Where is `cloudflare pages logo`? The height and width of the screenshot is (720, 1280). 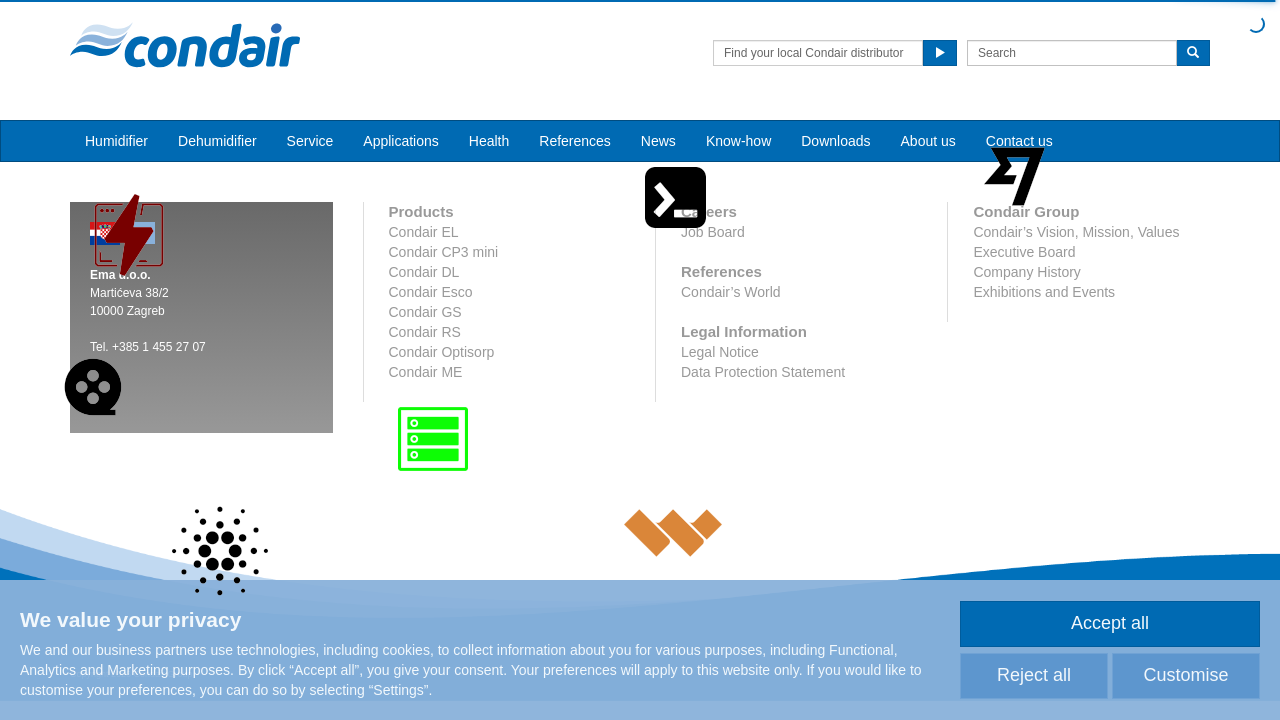 cloudflare pages logo is located at coordinates (129, 235).